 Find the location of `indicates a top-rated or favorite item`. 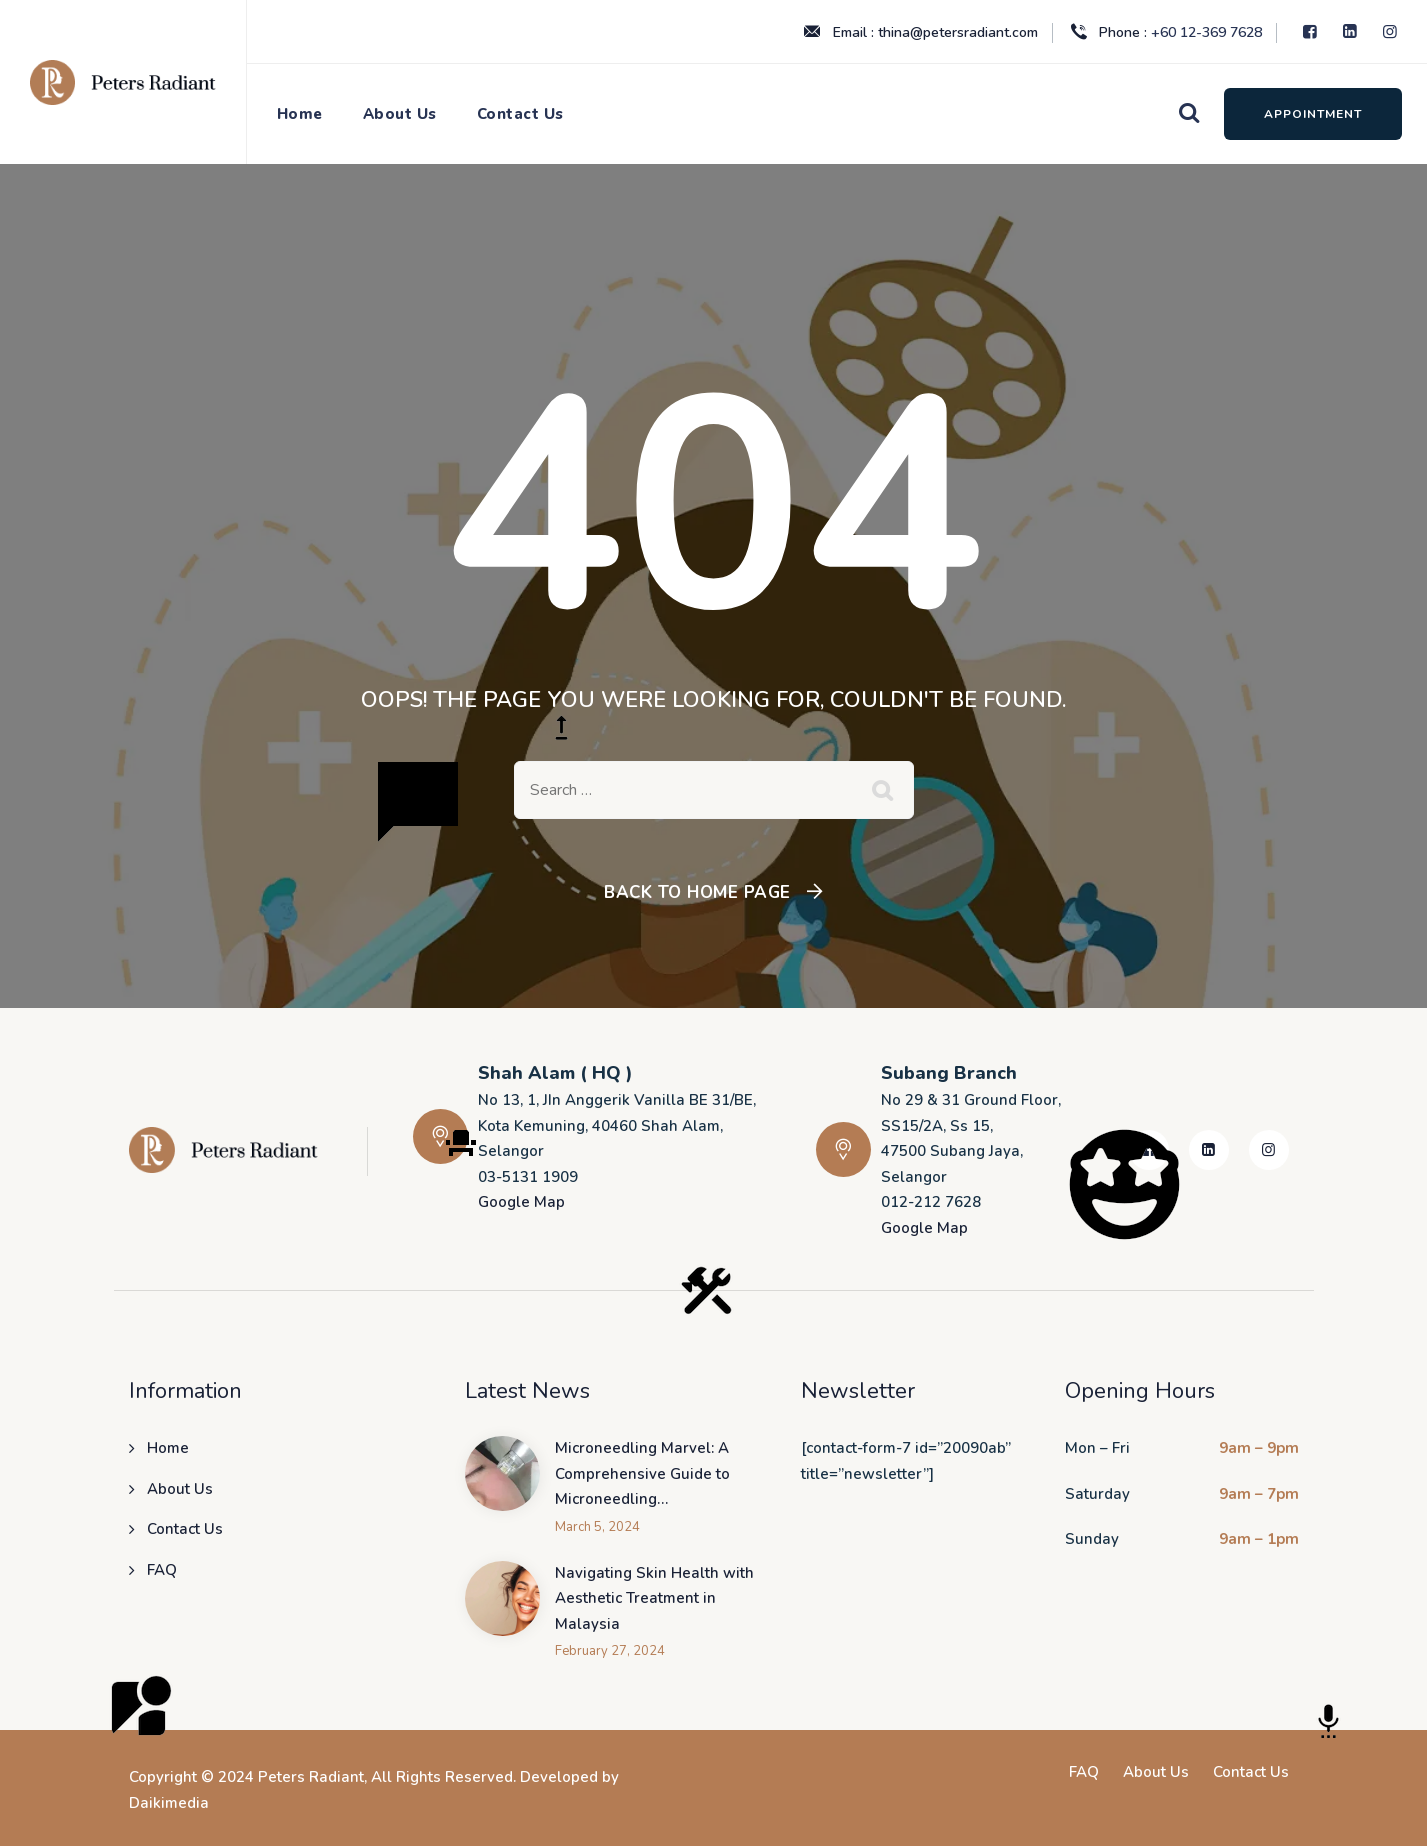

indicates a top-rated or favorite item is located at coordinates (1124, 1184).